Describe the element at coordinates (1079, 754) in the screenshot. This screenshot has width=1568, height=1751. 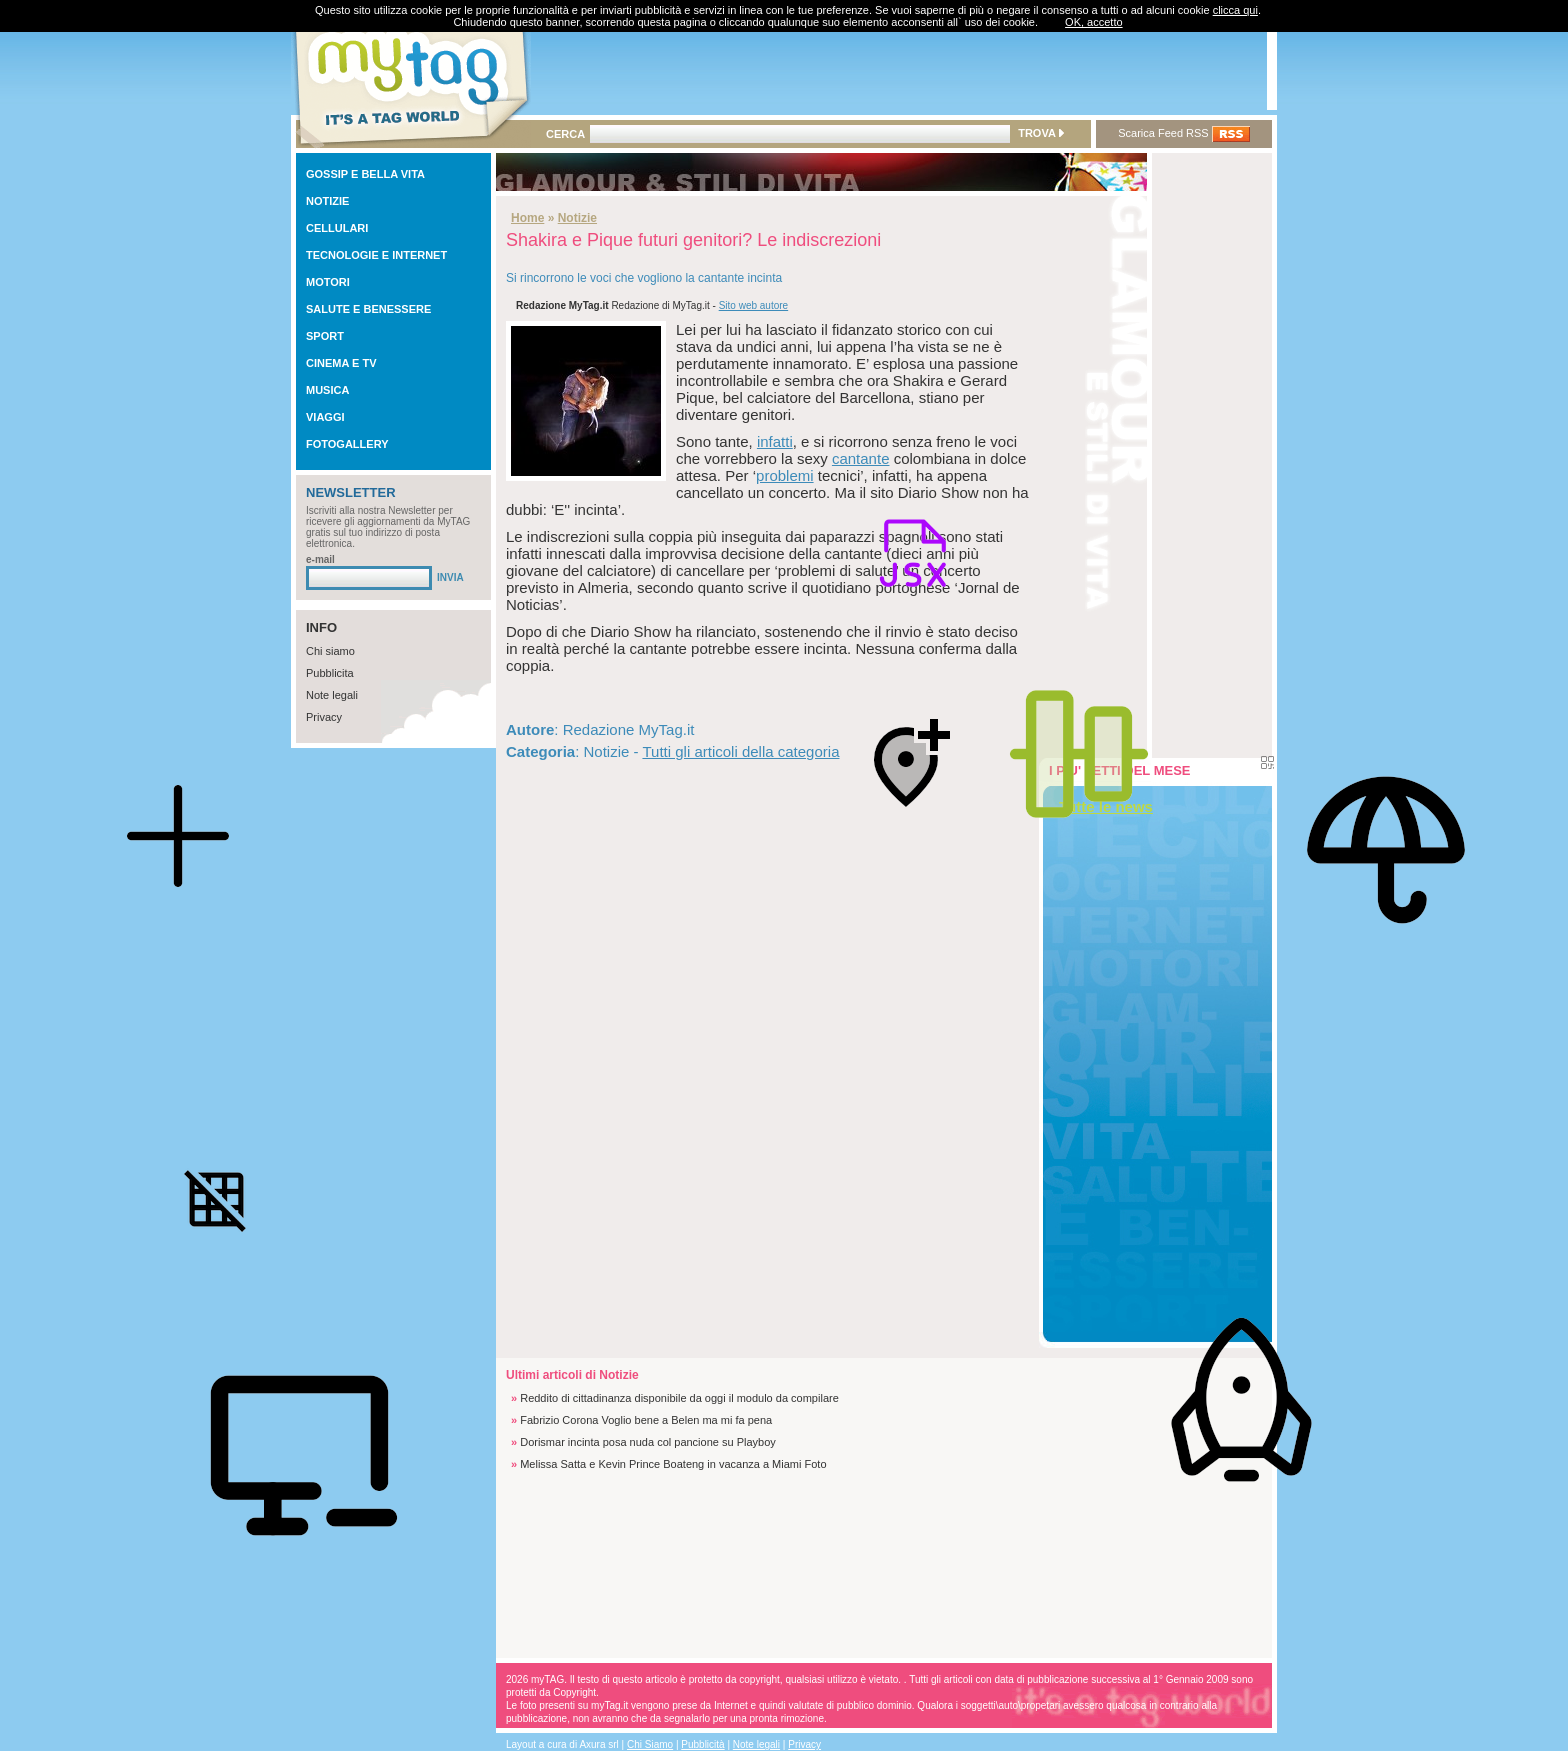
I see `align objects to vertical center` at that location.